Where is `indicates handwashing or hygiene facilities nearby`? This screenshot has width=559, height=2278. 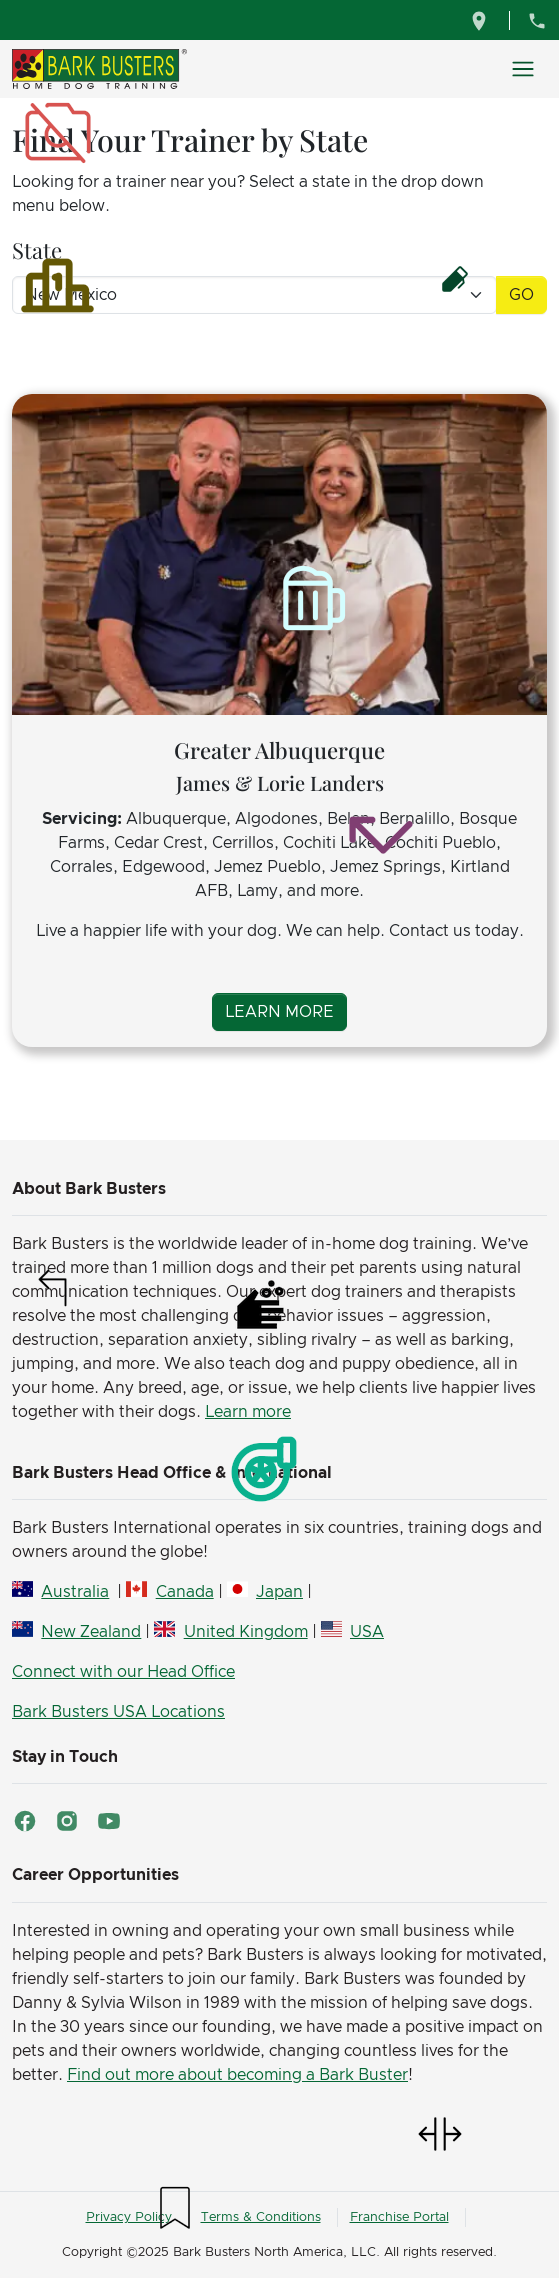
indicates handwashing or hygiene facilities nearby is located at coordinates (261, 1304).